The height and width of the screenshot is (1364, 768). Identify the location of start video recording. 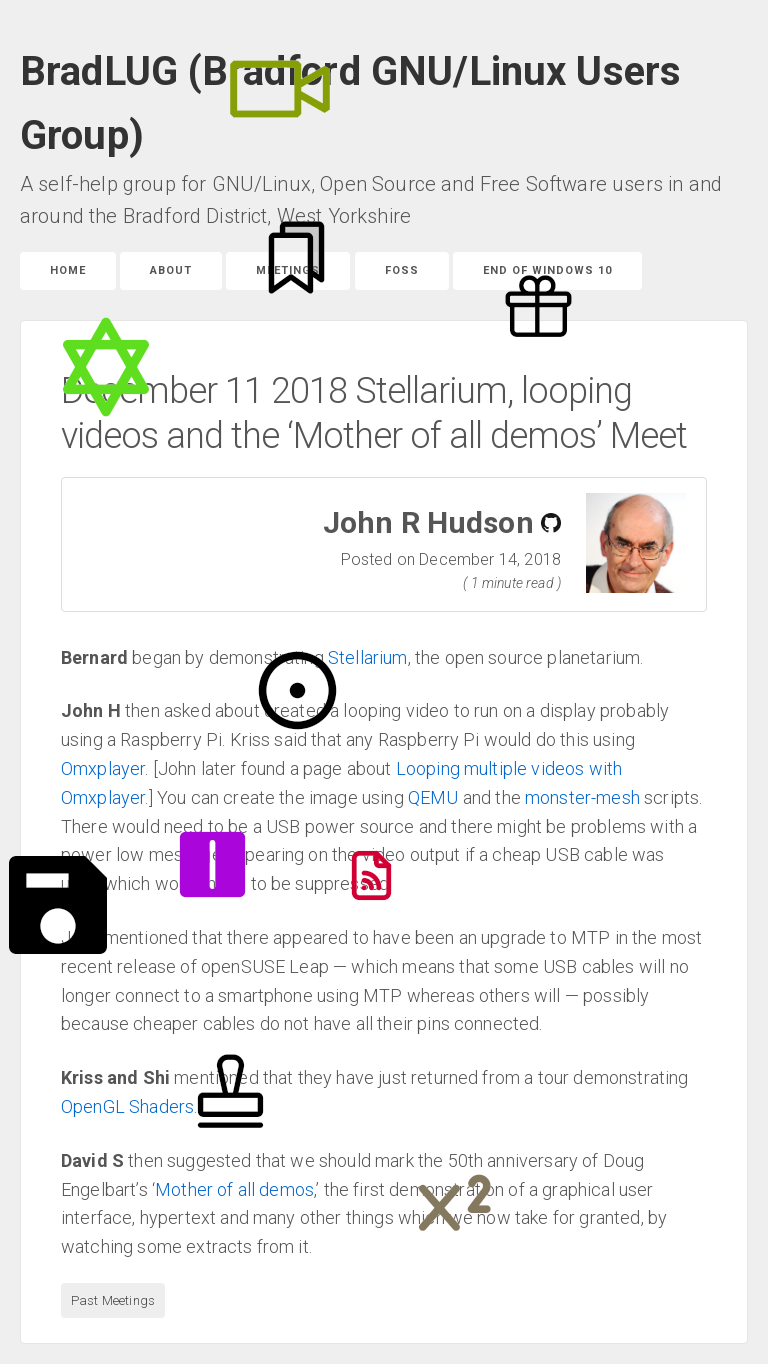
(280, 89).